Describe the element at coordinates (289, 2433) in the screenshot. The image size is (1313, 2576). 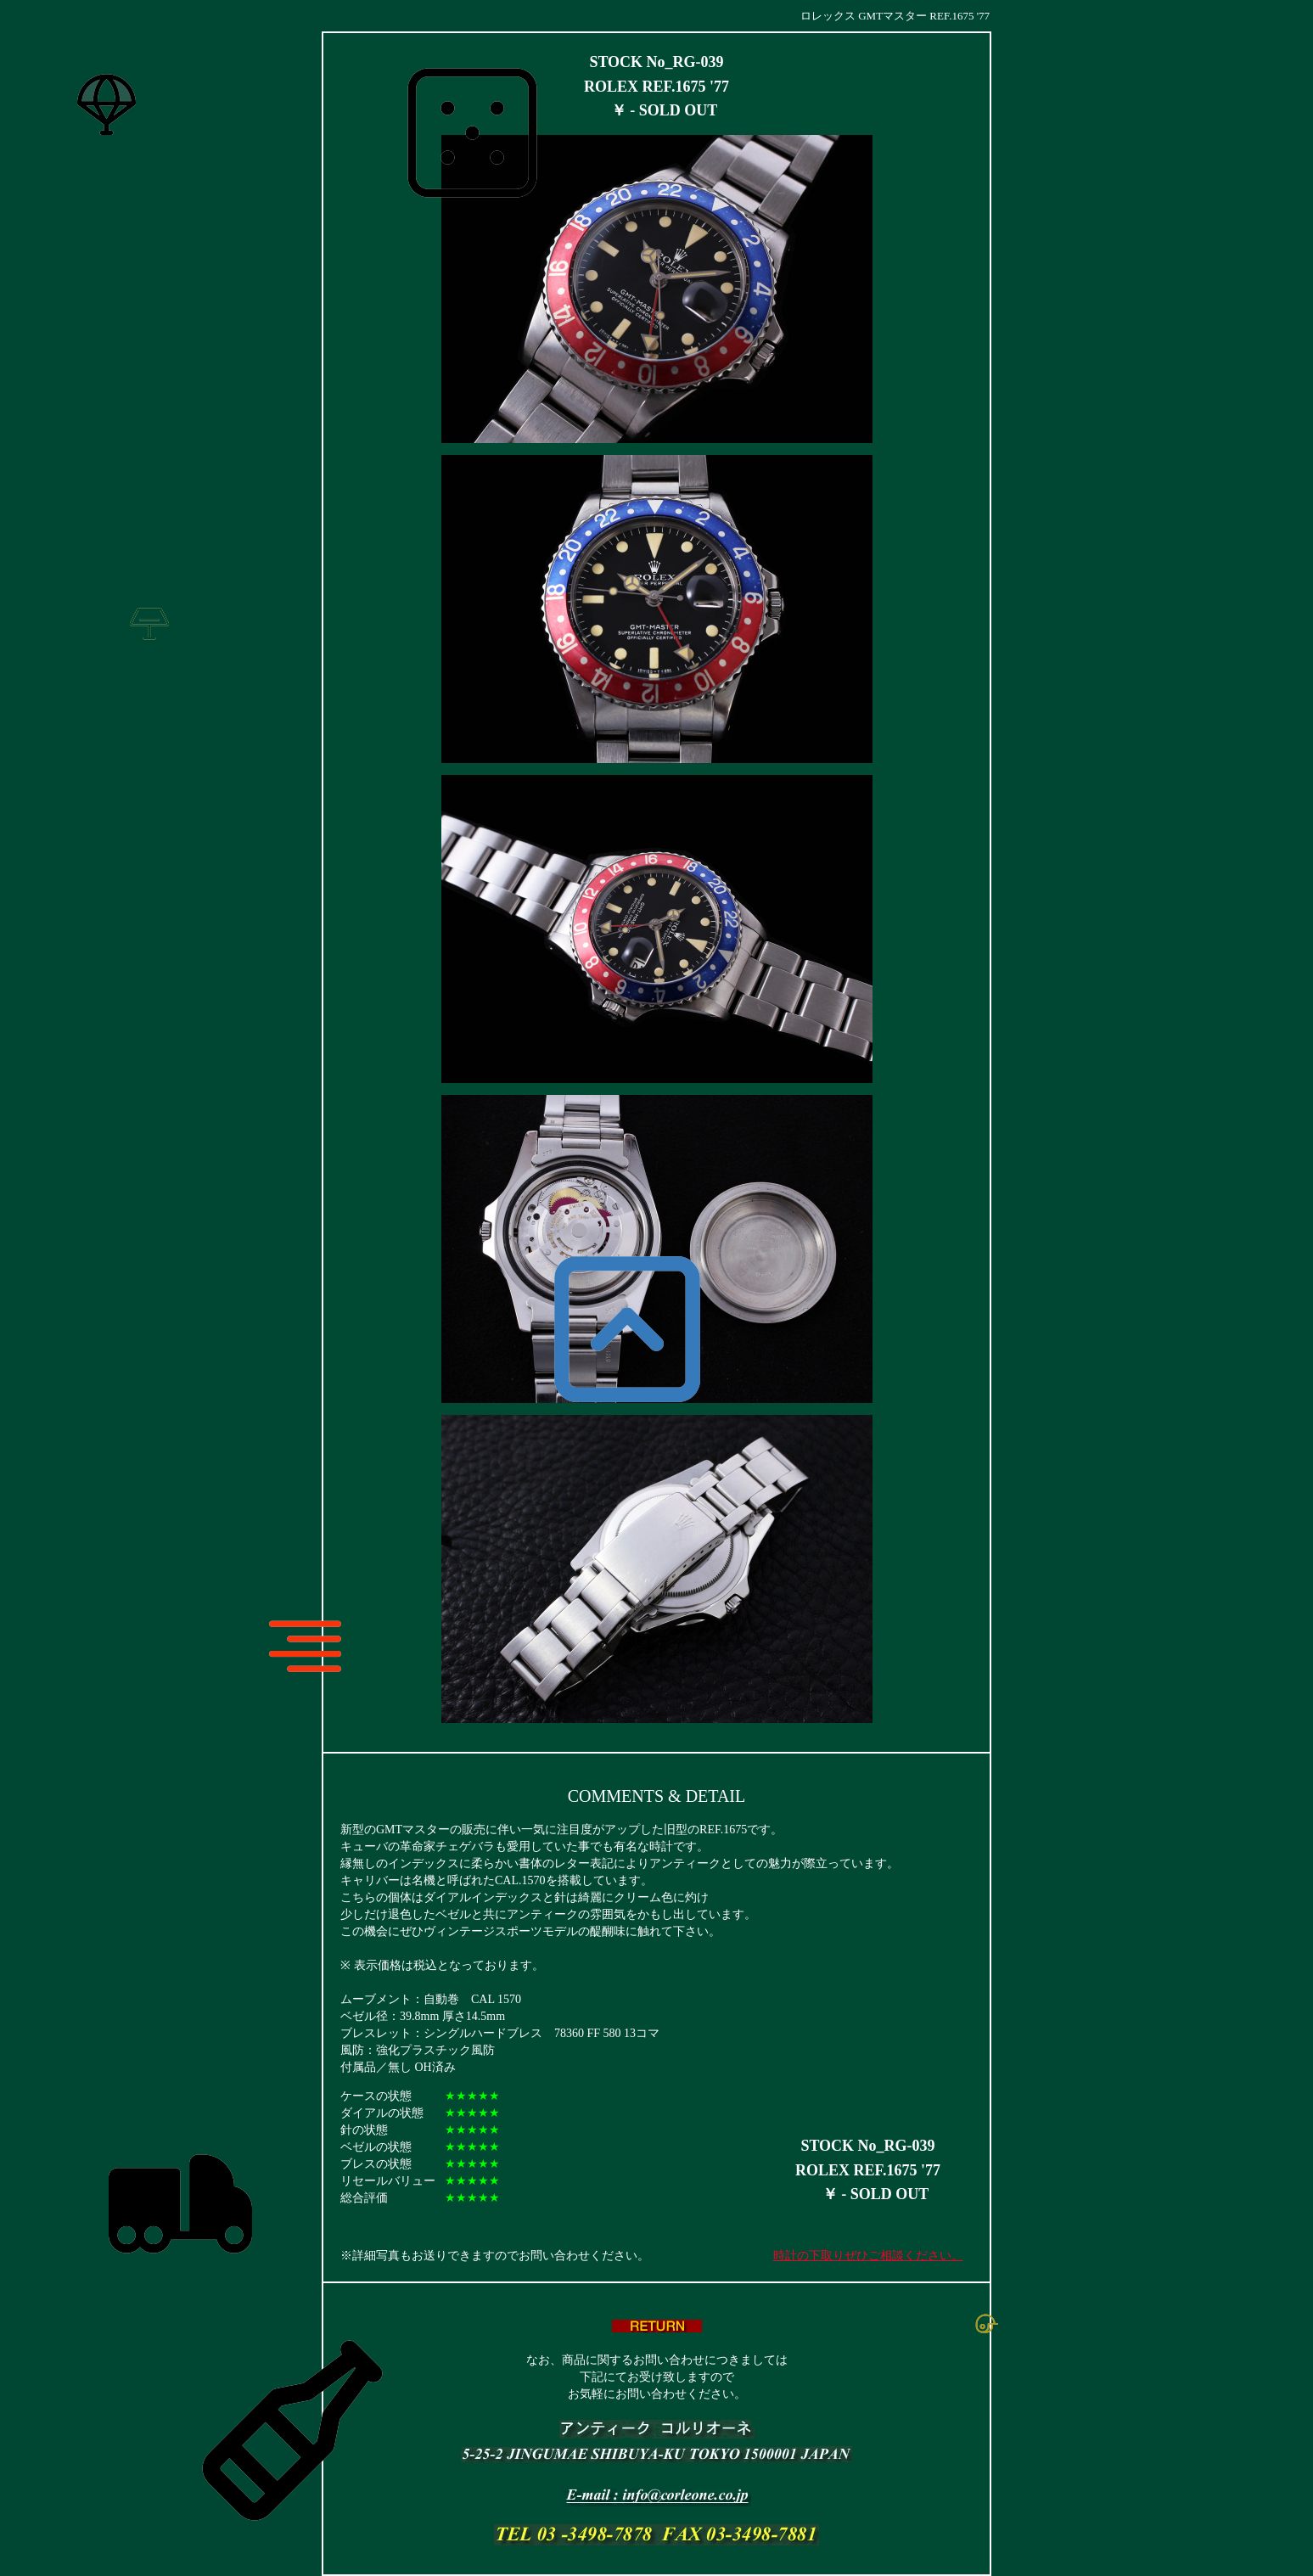
I see `browse bar or brewery options` at that location.